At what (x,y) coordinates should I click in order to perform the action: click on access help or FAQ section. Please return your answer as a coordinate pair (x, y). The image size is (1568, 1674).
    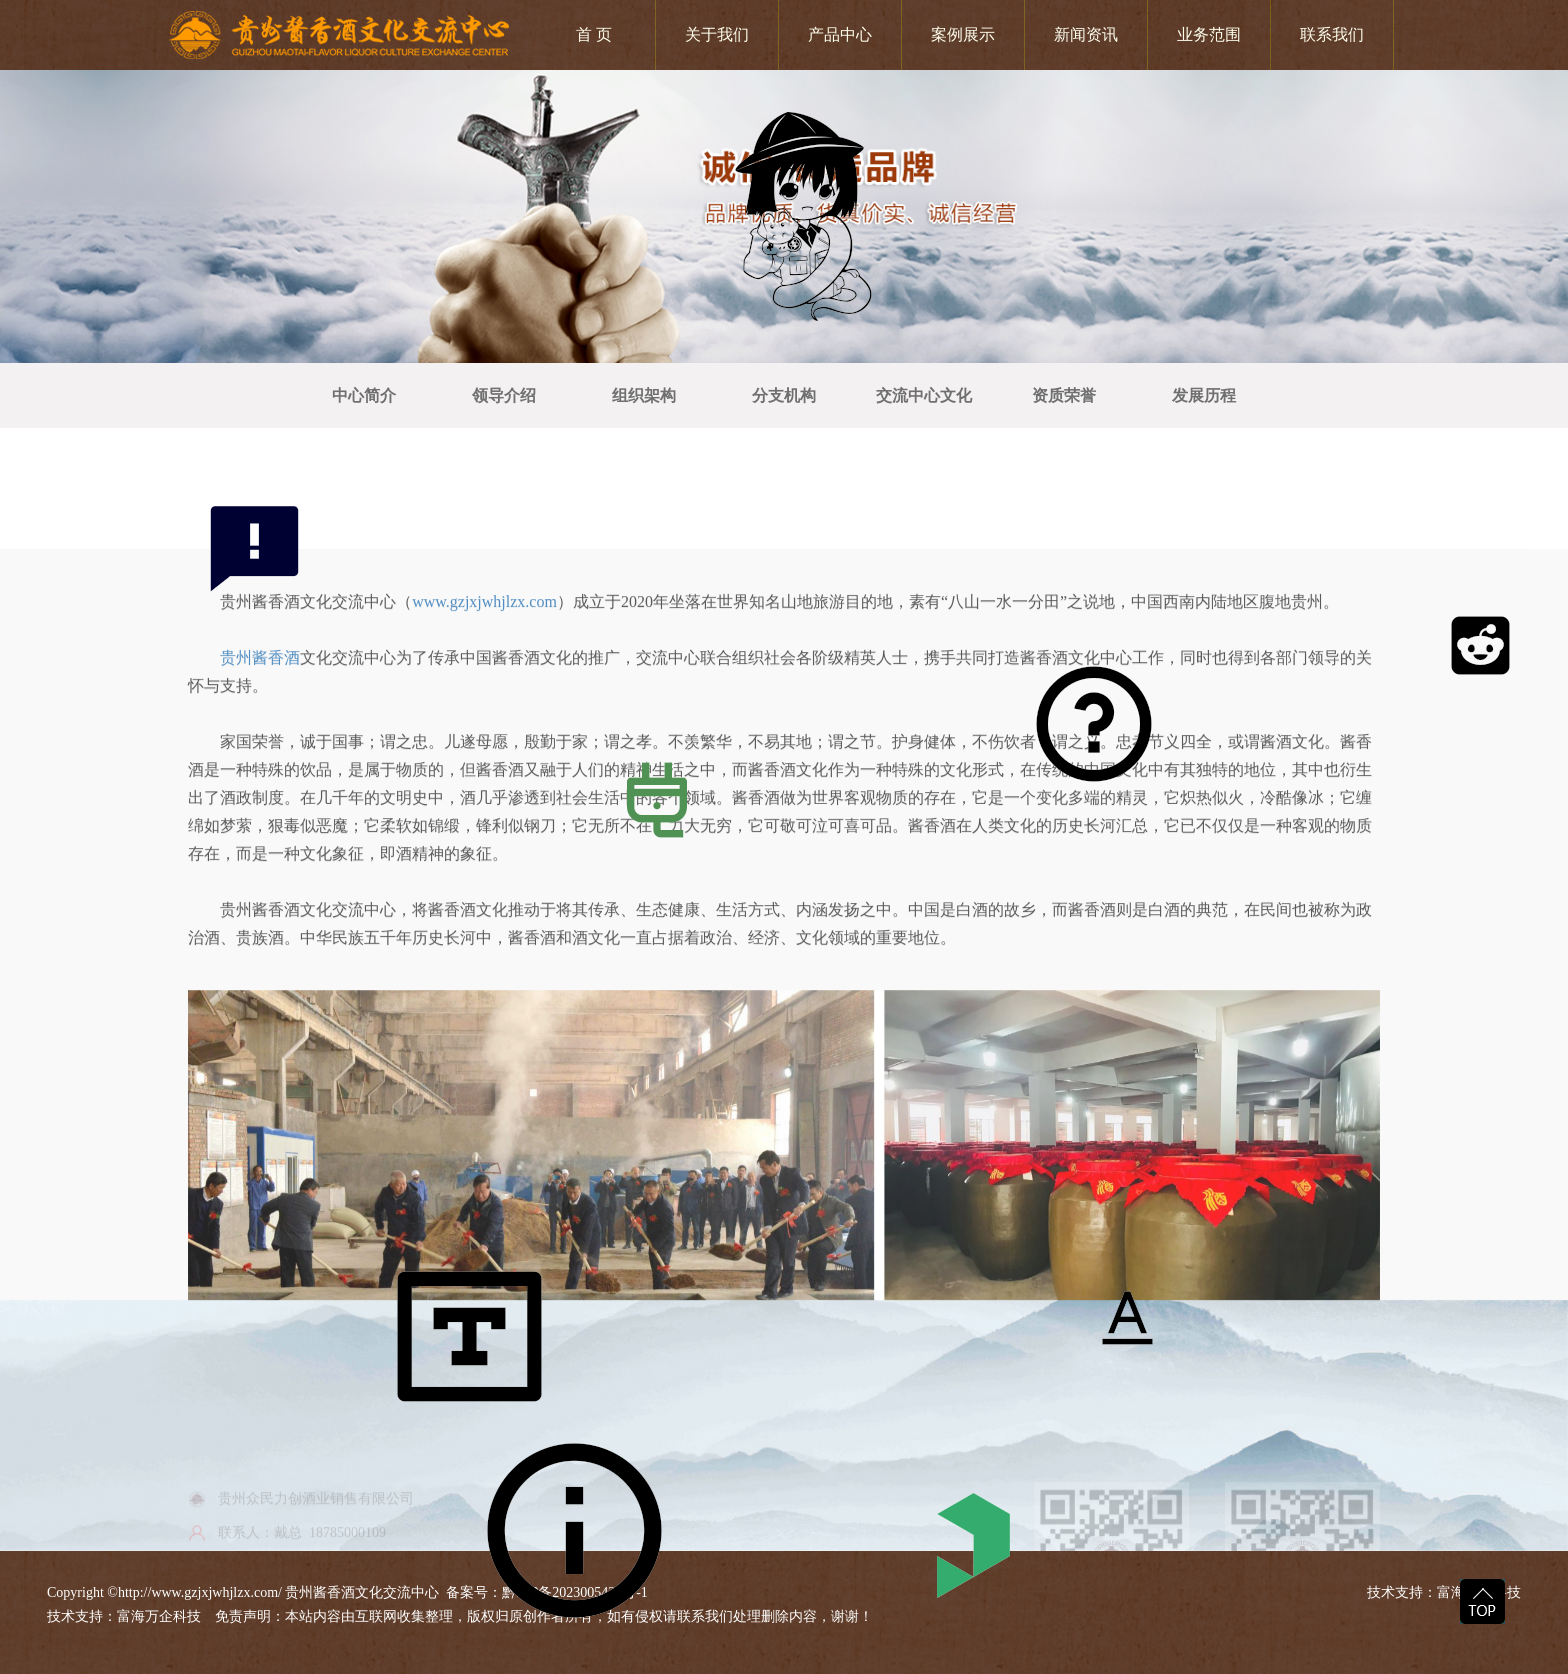
    Looking at the image, I should click on (1094, 724).